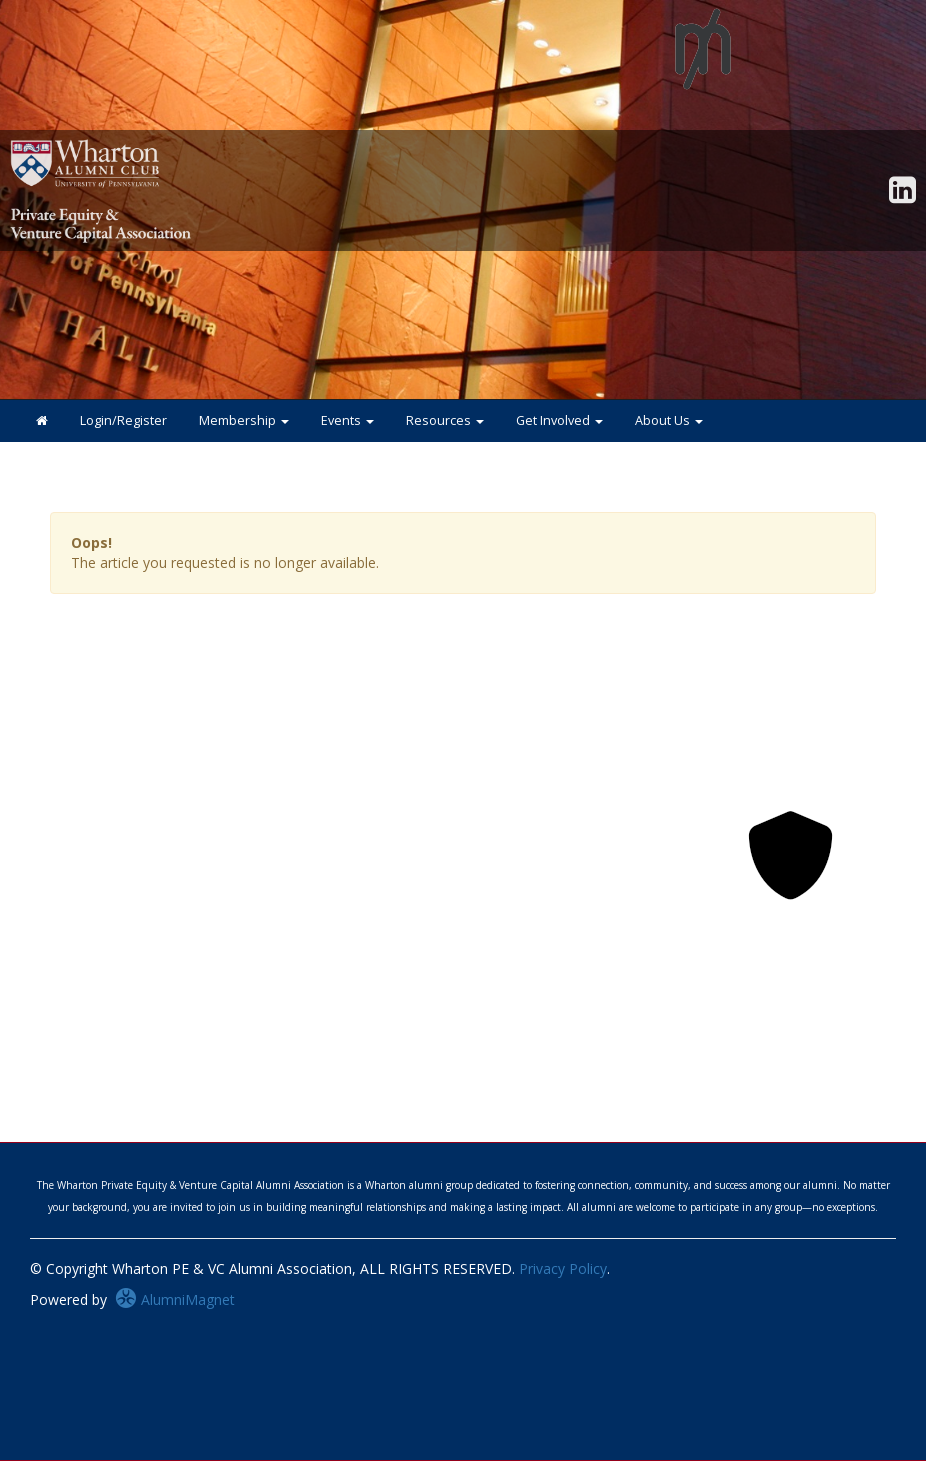 The image size is (926, 1461). What do you see at coordinates (790, 855) in the screenshot?
I see `security or protection settings` at bounding box center [790, 855].